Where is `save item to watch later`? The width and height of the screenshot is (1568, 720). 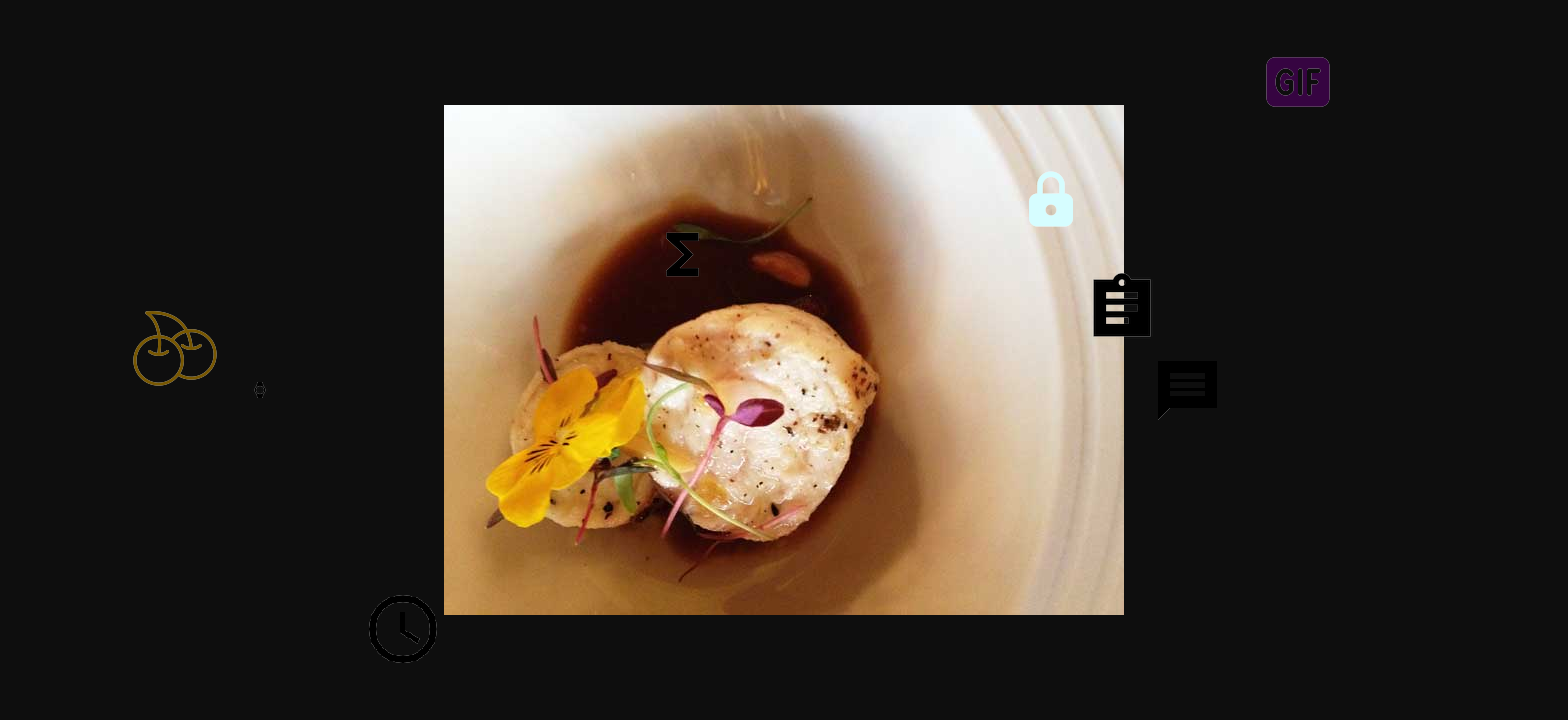 save item to watch later is located at coordinates (403, 629).